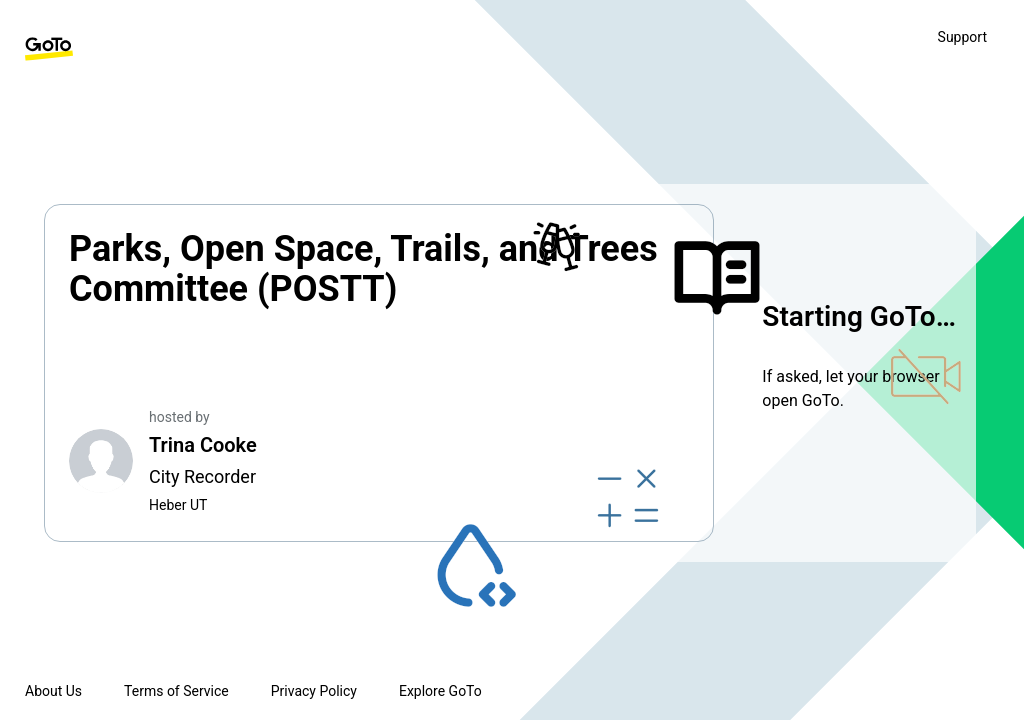 The width and height of the screenshot is (1024, 720). I want to click on turn off camera or disable video, so click(923, 376).